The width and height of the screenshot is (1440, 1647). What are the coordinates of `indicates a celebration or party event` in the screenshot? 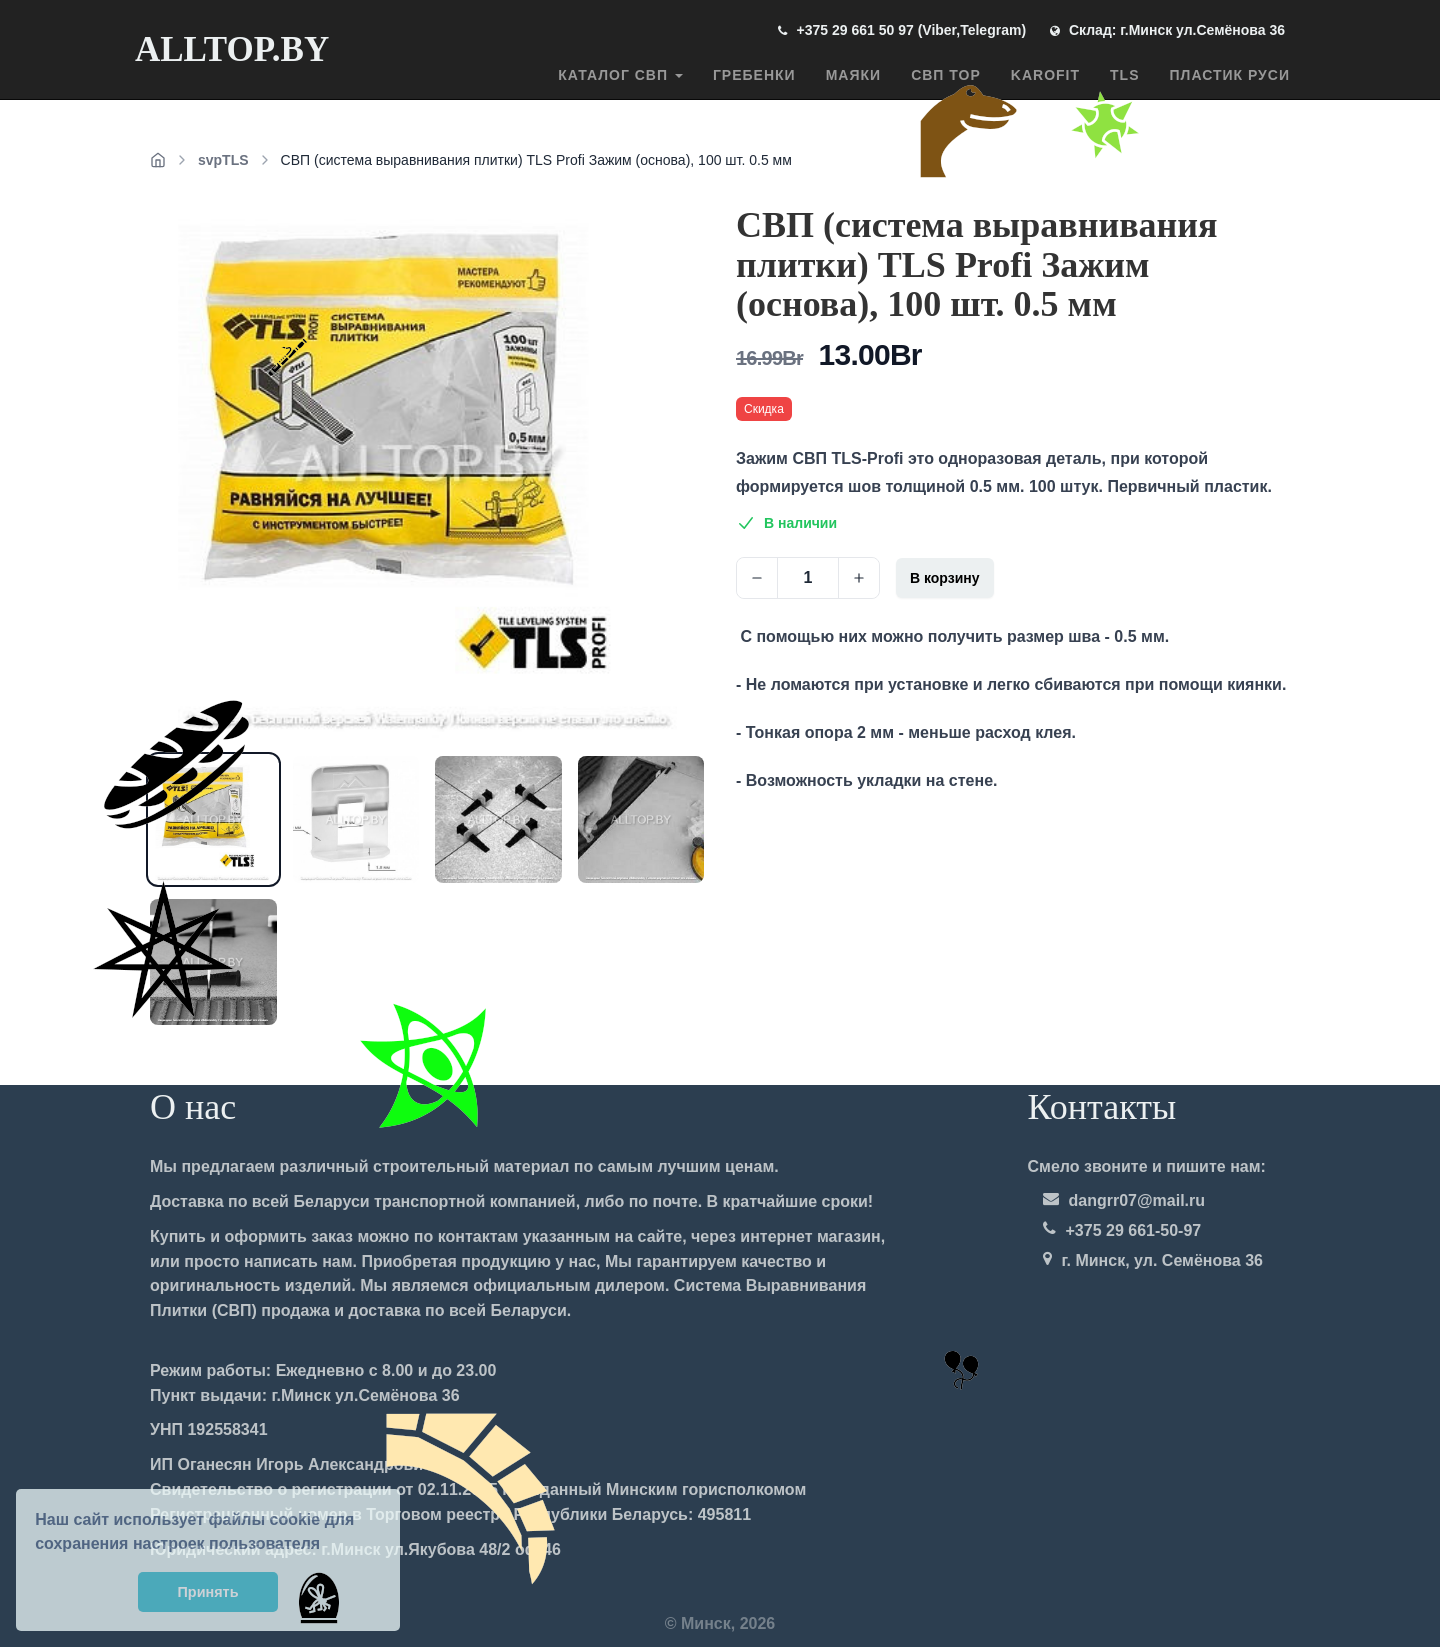 It's located at (961, 1370).